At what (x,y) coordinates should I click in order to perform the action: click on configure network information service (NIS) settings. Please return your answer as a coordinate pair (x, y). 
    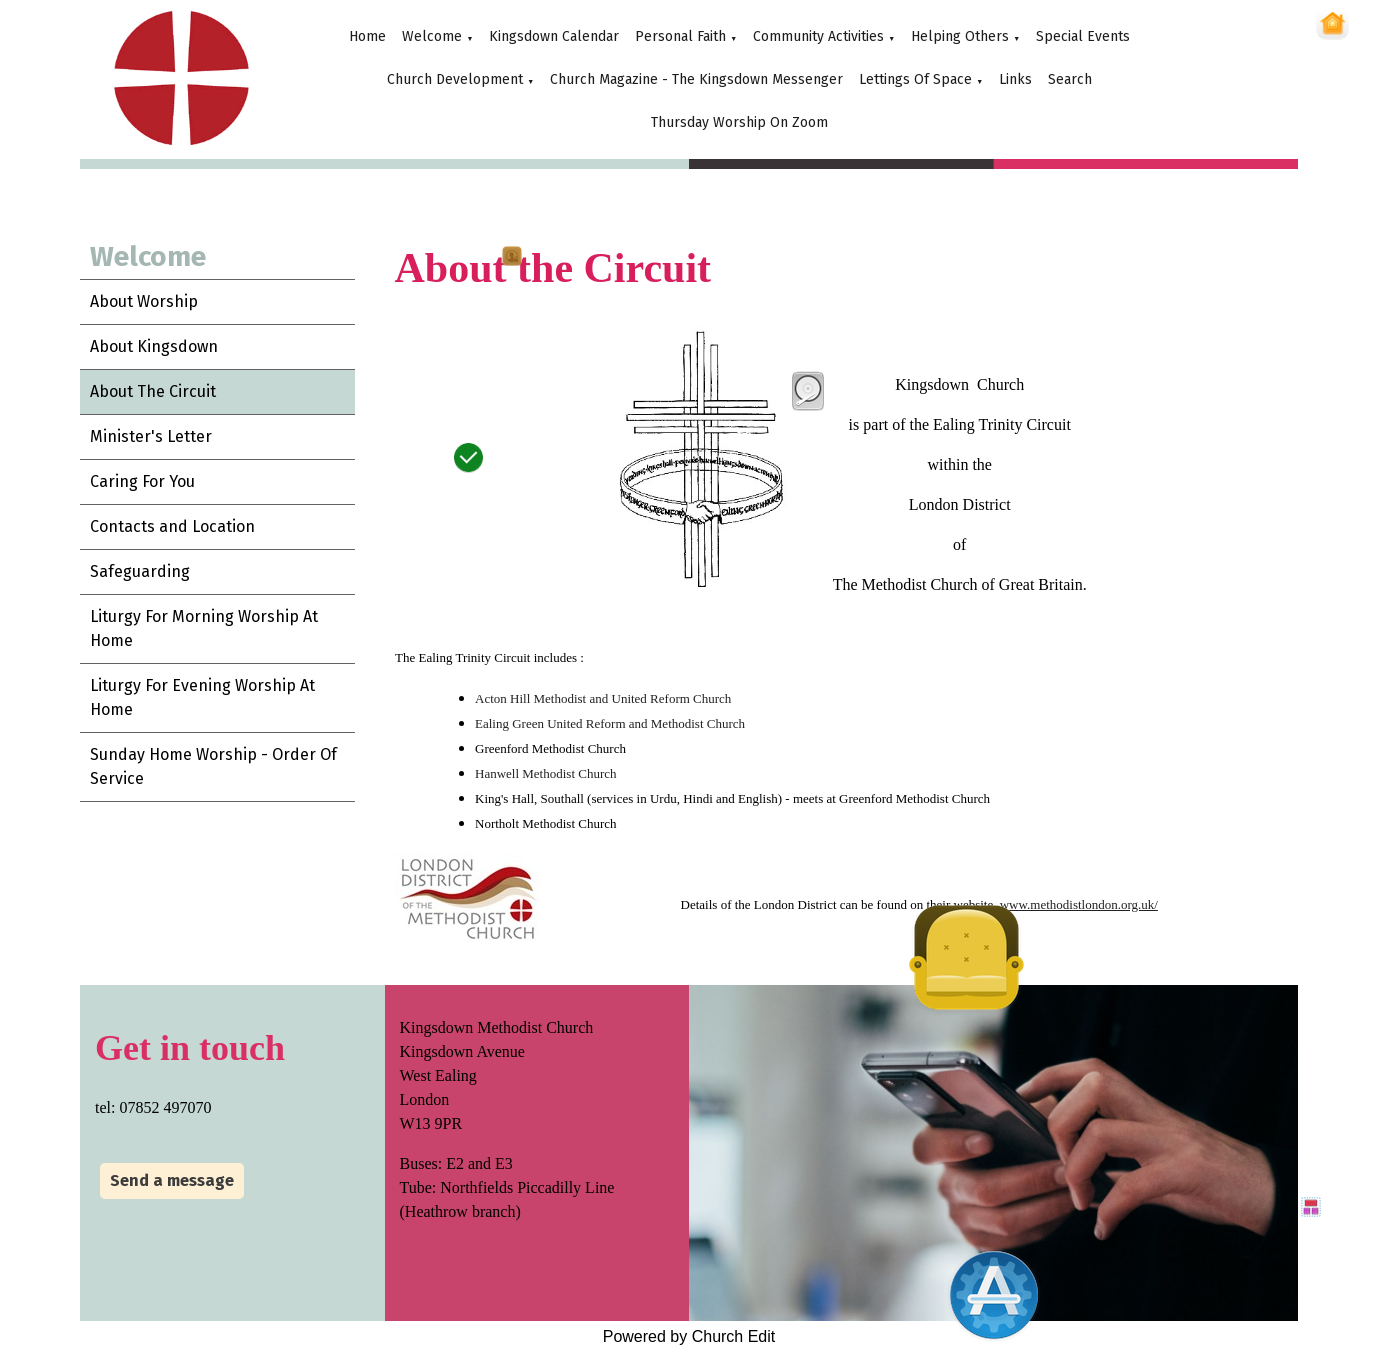
    Looking at the image, I should click on (512, 256).